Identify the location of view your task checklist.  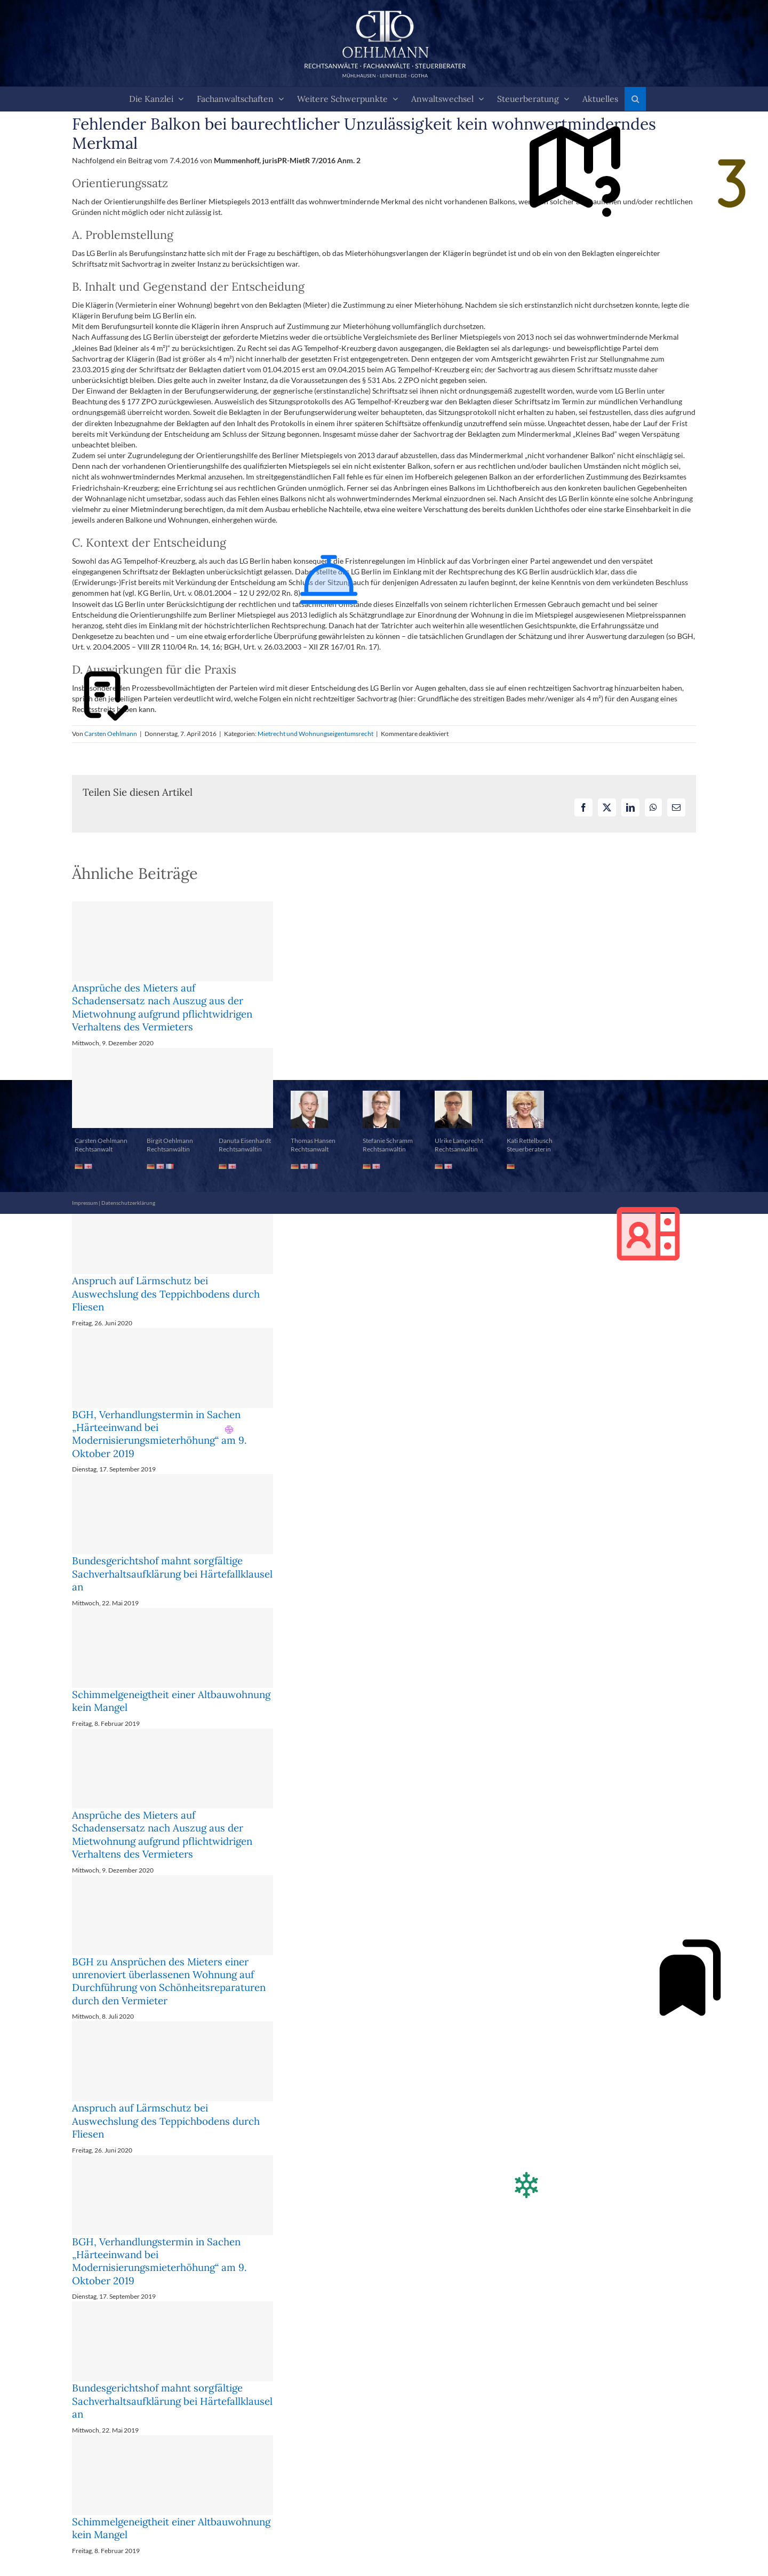
(105, 694).